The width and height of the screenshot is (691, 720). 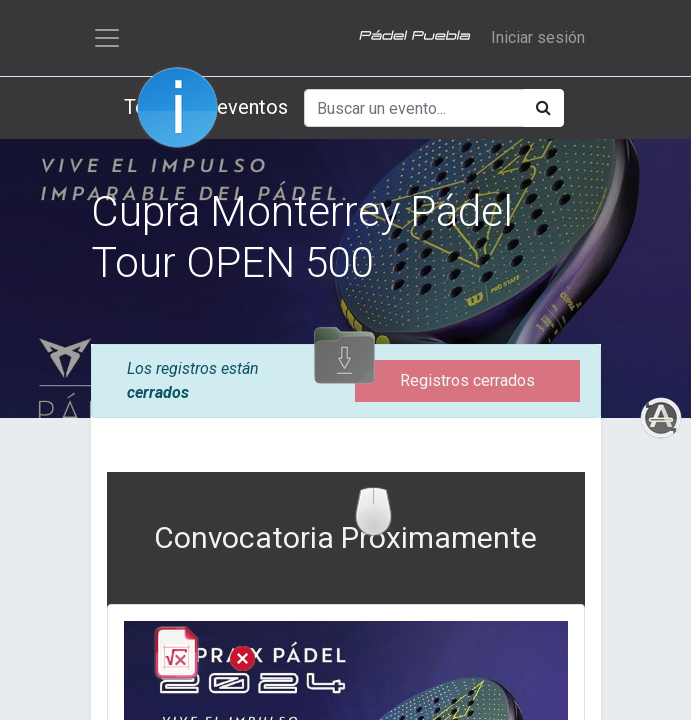 What do you see at coordinates (344, 355) in the screenshot?
I see `open downloads folder` at bounding box center [344, 355].